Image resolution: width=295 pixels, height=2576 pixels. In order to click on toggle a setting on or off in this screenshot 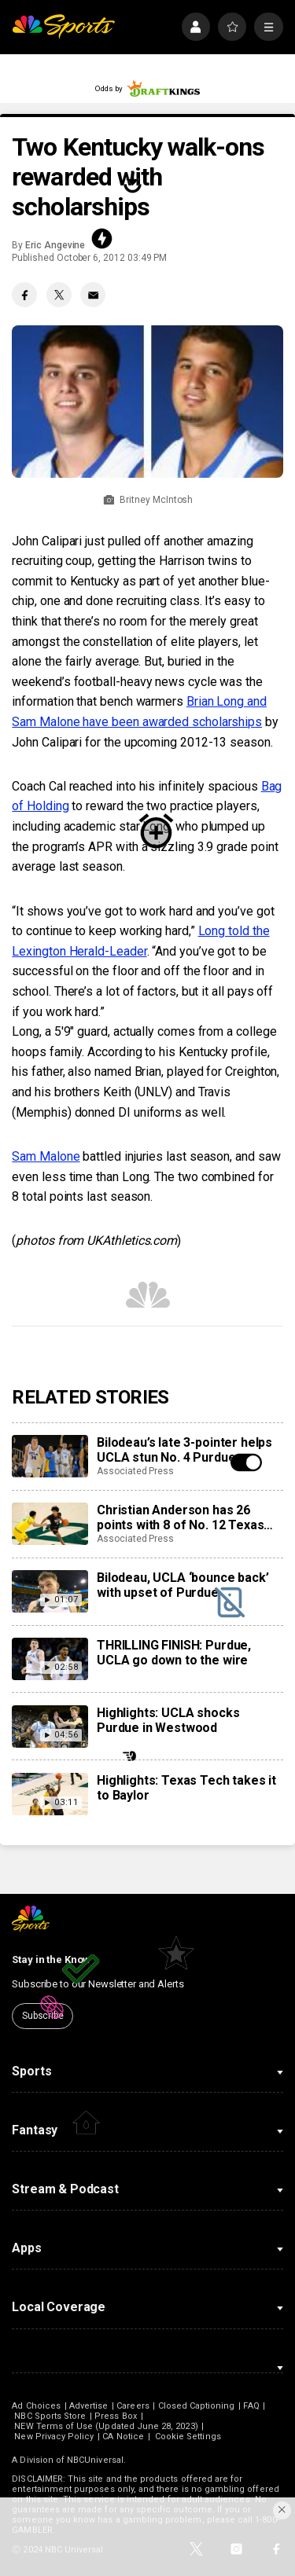, I will do `click(246, 1462)`.